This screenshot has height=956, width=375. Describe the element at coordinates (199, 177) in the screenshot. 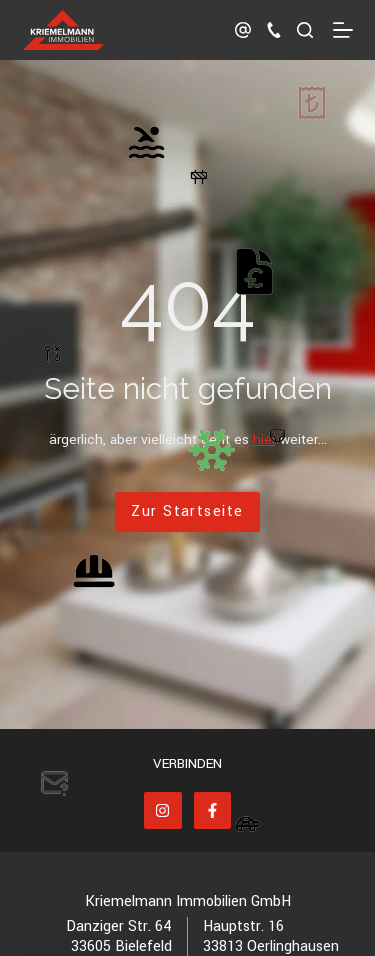

I see `indicates a page or feature under construction` at that location.